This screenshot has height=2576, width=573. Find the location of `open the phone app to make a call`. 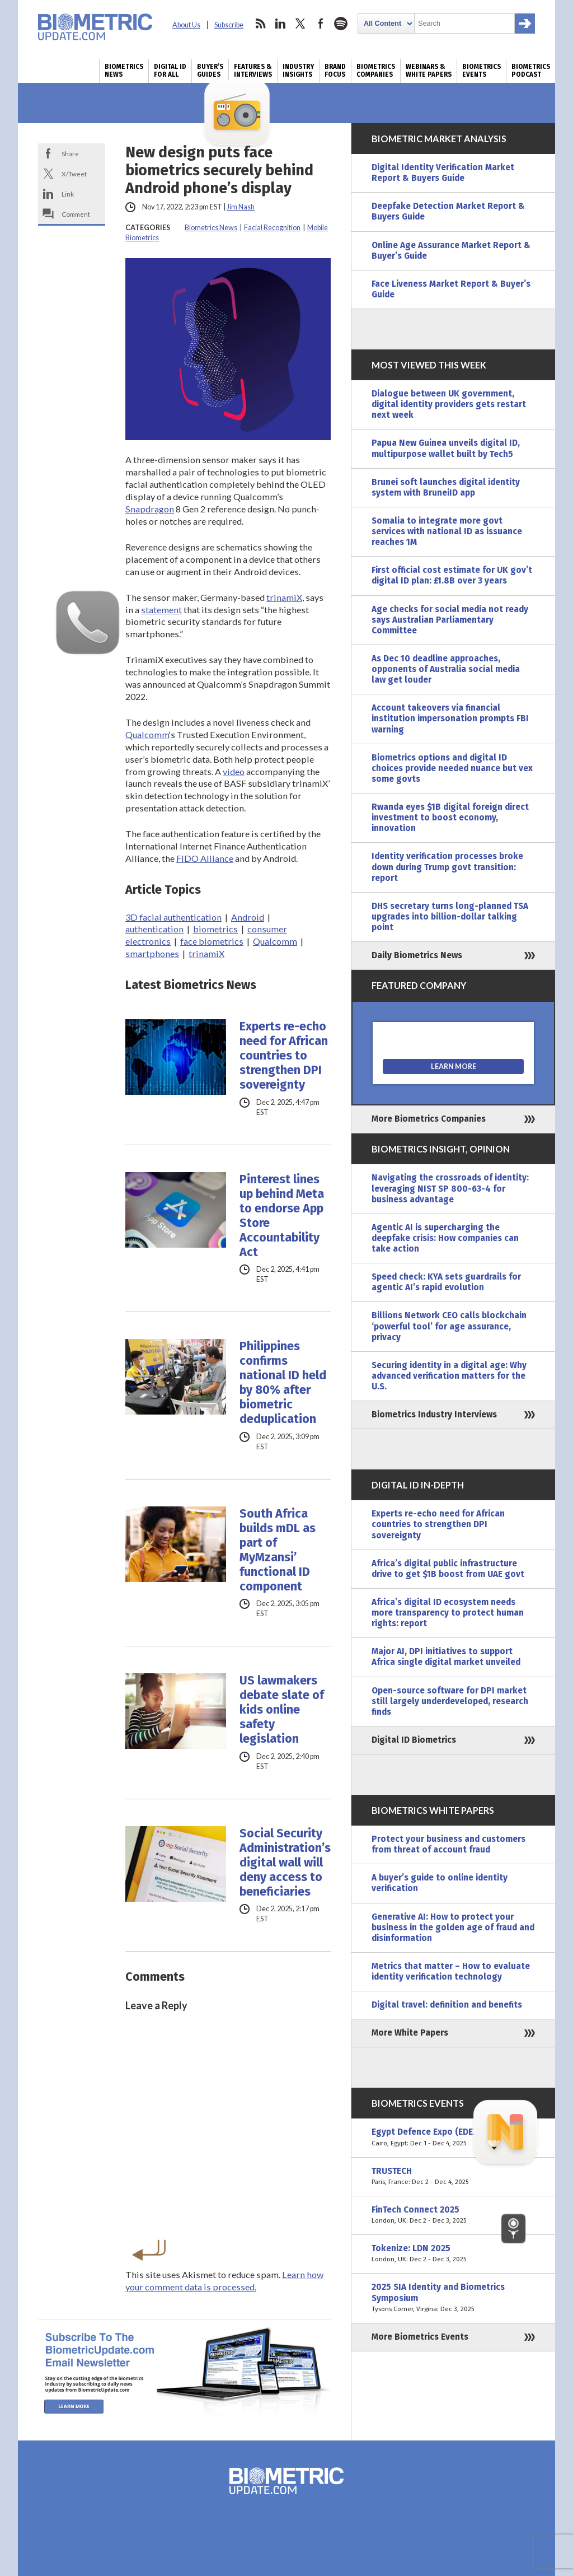

open the phone app to make a call is located at coordinates (87, 622).